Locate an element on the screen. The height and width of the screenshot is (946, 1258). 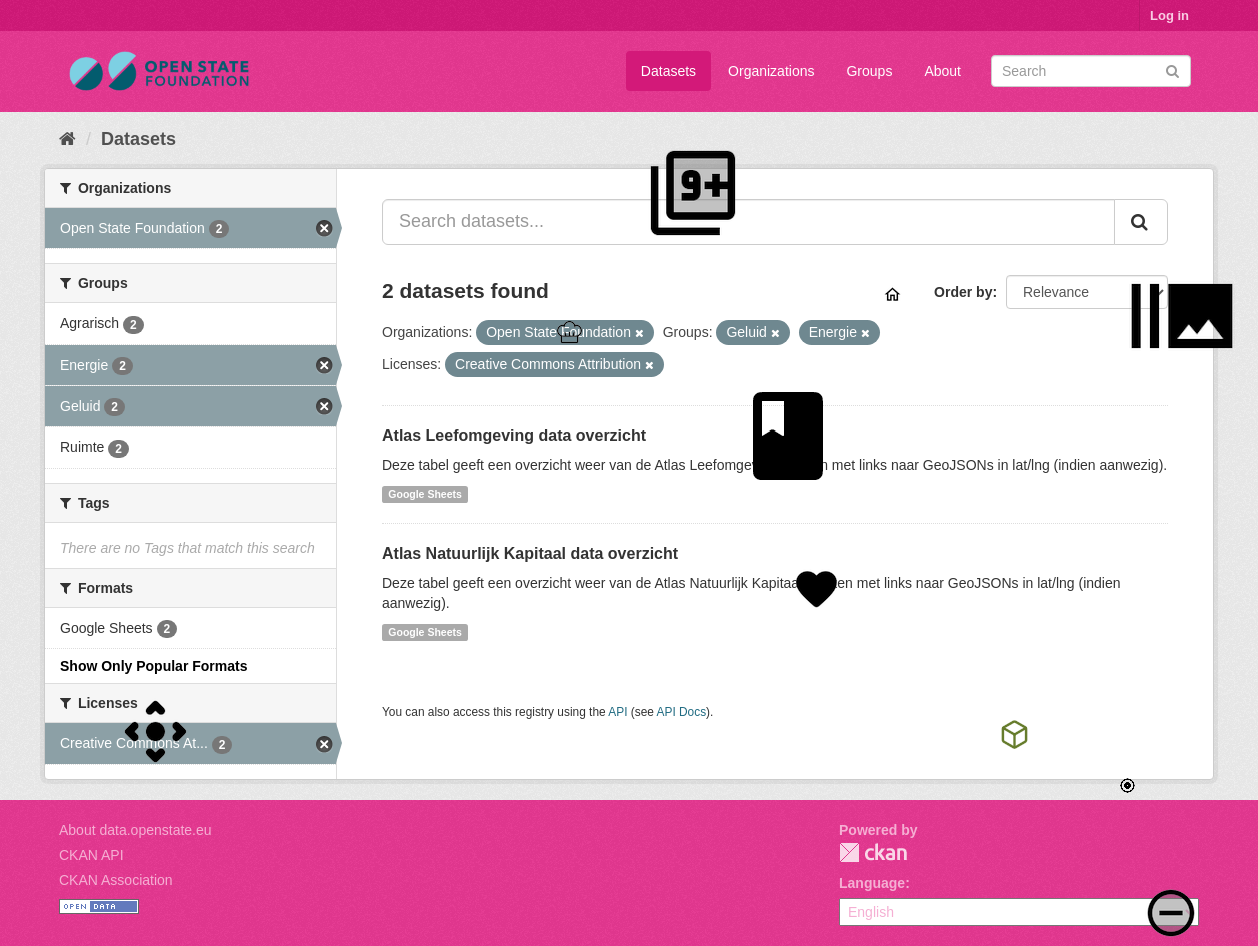
view 3D model or object is located at coordinates (1014, 734).